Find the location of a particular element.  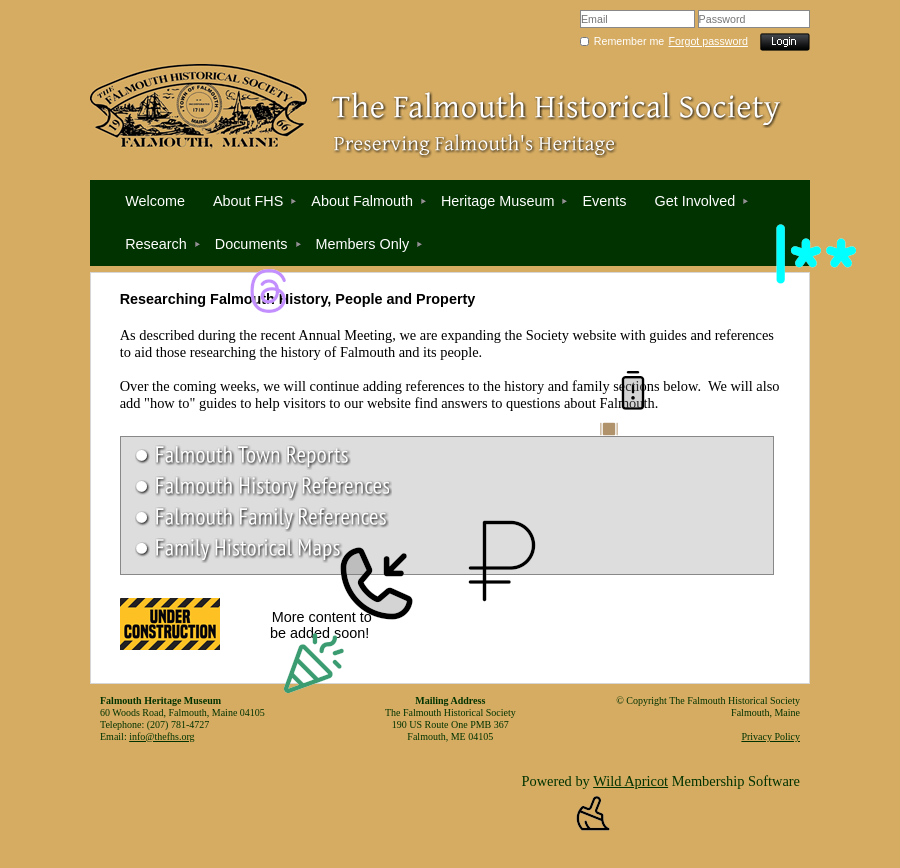

indicates a celebration or achievement is located at coordinates (310, 666).